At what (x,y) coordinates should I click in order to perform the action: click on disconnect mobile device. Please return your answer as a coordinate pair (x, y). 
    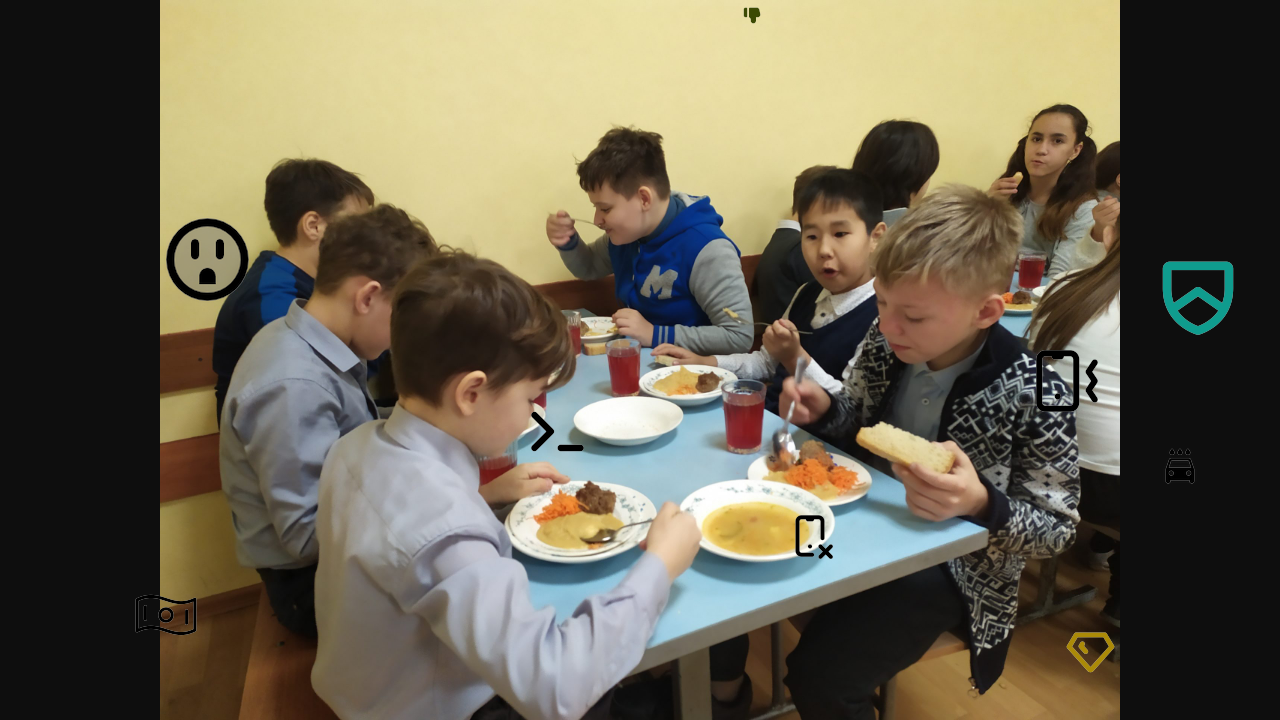
    Looking at the image, I should click on (810, 536).